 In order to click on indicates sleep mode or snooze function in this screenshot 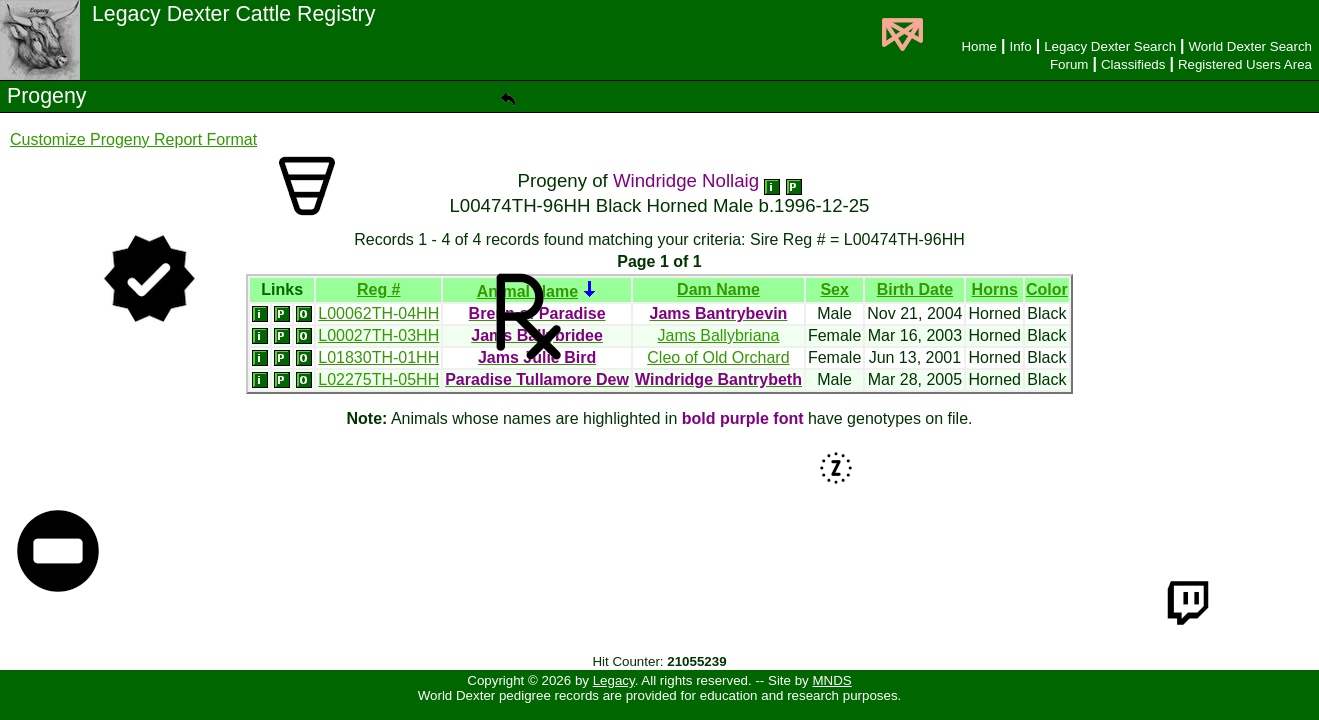, I will do `click(836, 468)`.